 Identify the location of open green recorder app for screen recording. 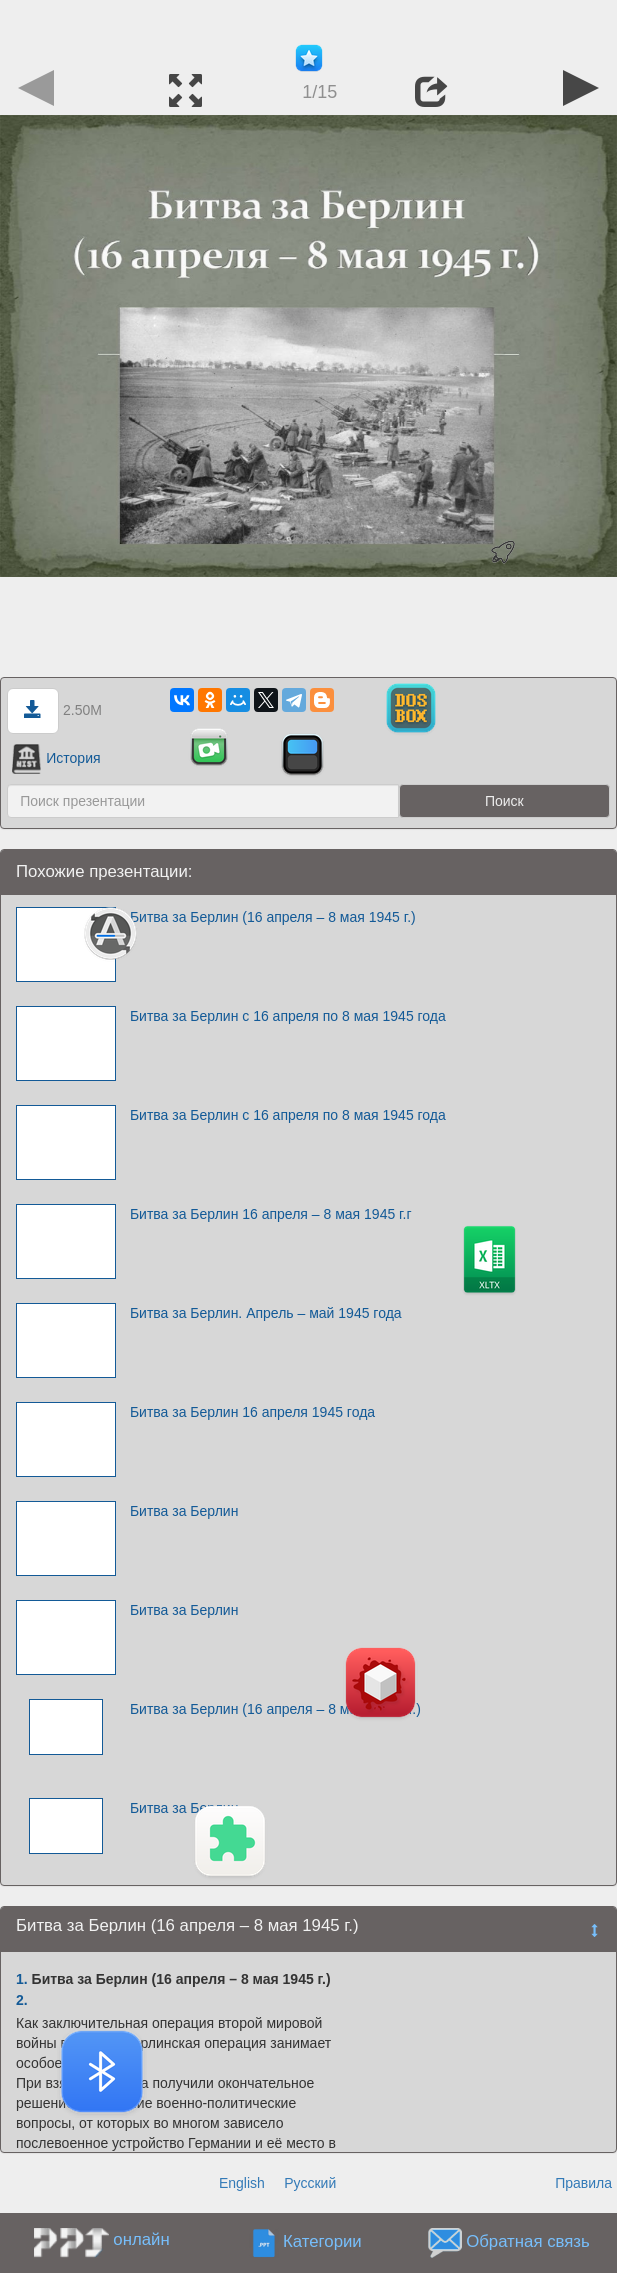
(209, 747).